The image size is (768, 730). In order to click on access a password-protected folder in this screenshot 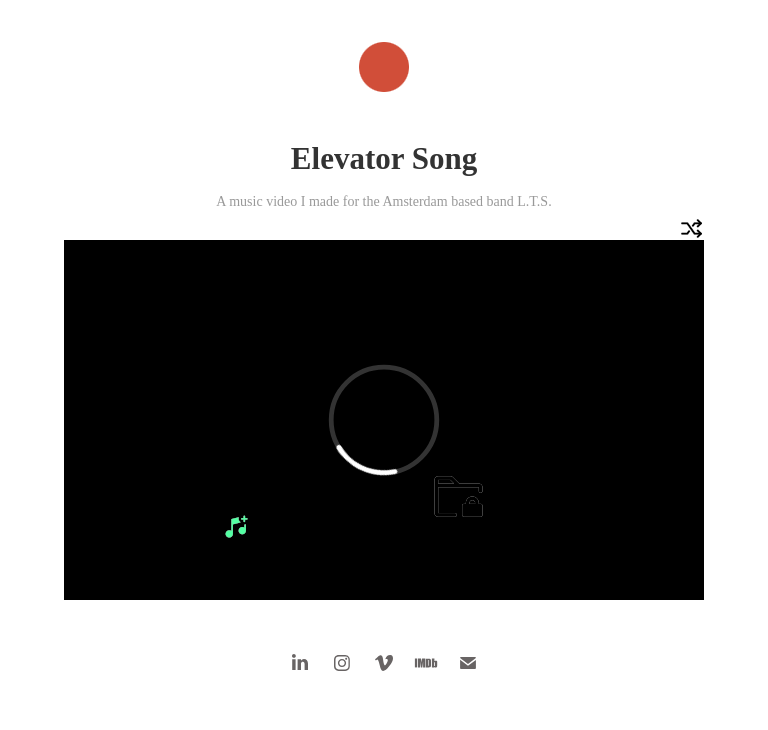, I will do `click(458, 496)`.